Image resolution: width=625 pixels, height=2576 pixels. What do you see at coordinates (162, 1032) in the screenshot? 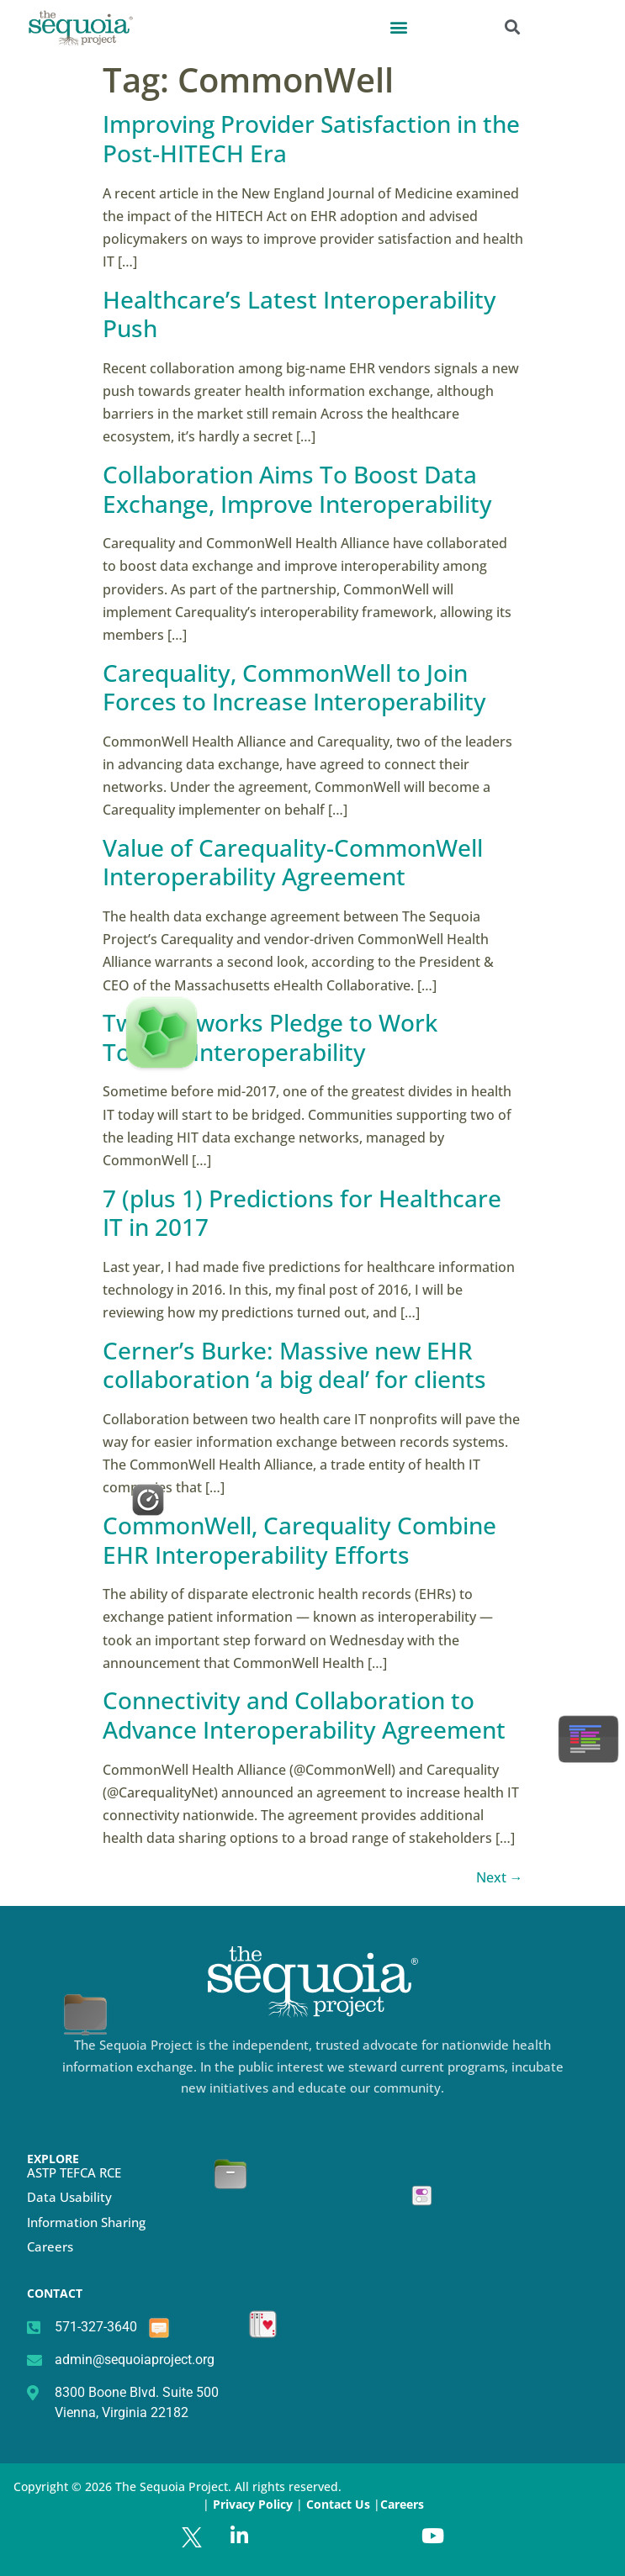
I see `open ghex hex editor application` at bounding box center [162, 1032].